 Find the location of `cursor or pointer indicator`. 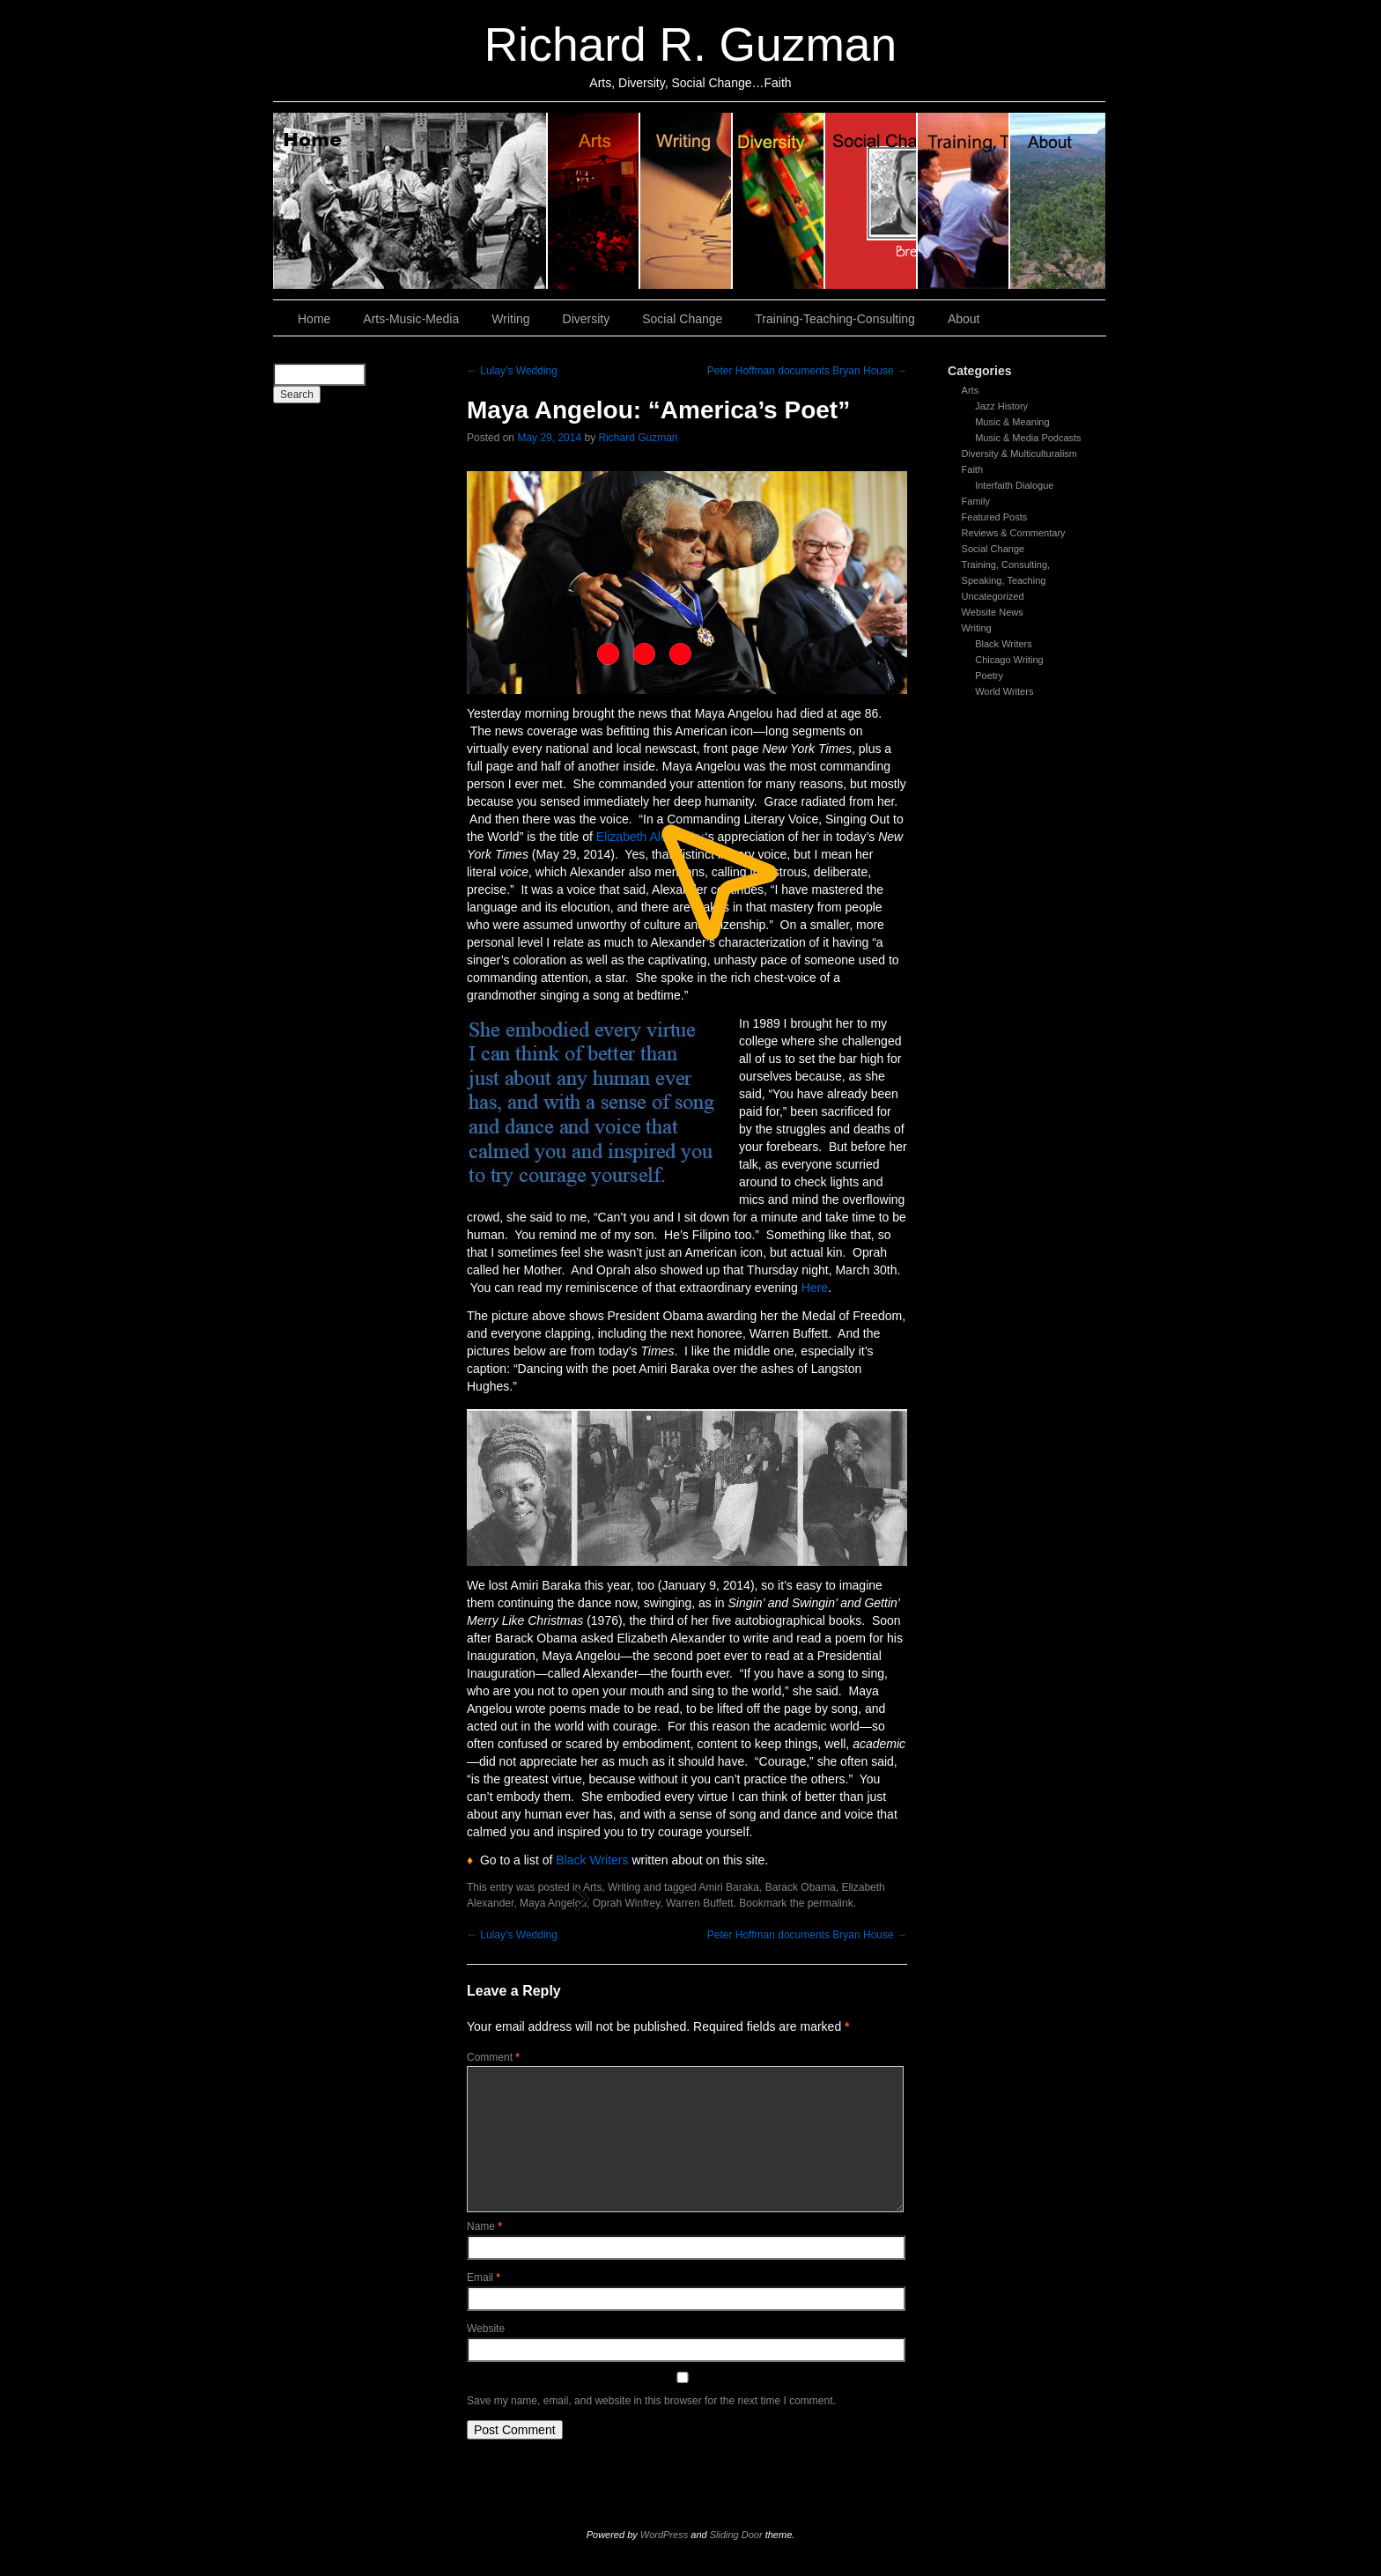

cursor or pointer indicator is located at coordinates (716, 879).